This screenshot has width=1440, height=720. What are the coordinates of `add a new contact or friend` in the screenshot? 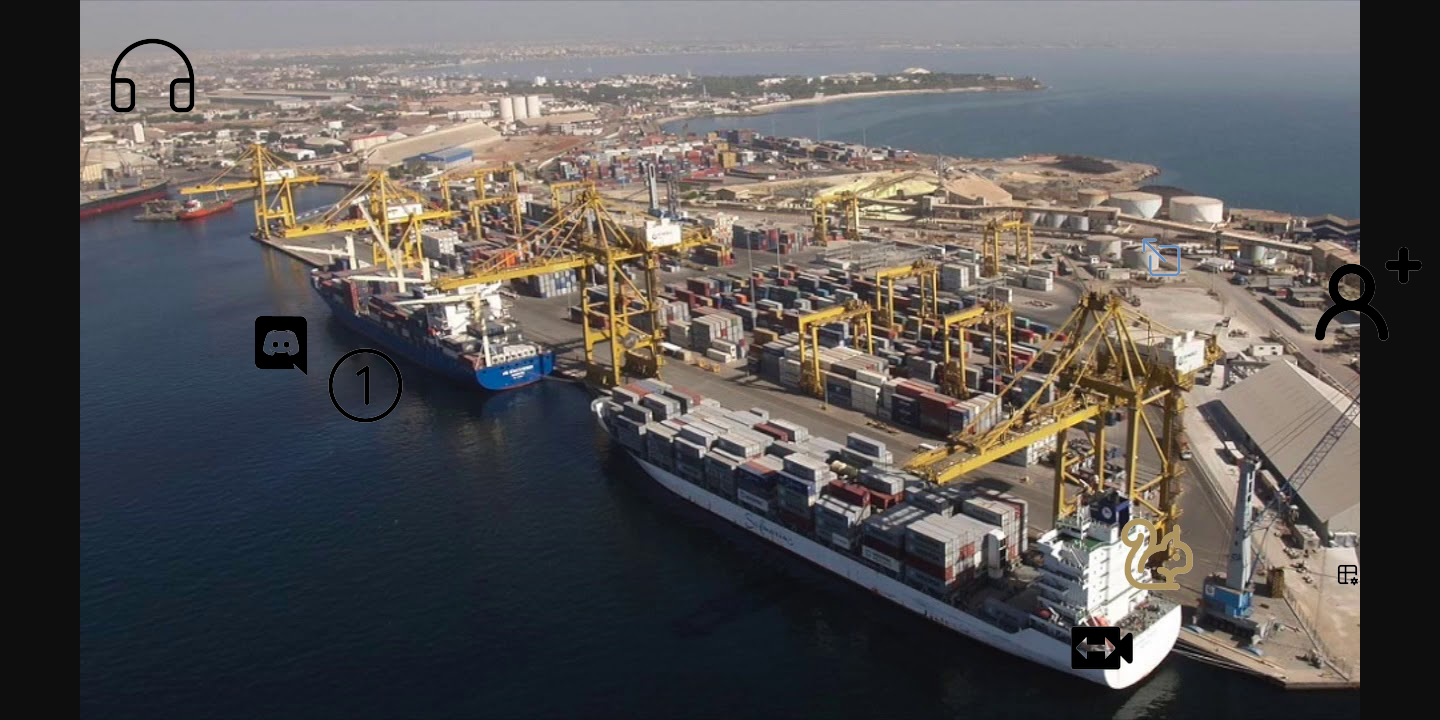 It's located at (1368, 300).